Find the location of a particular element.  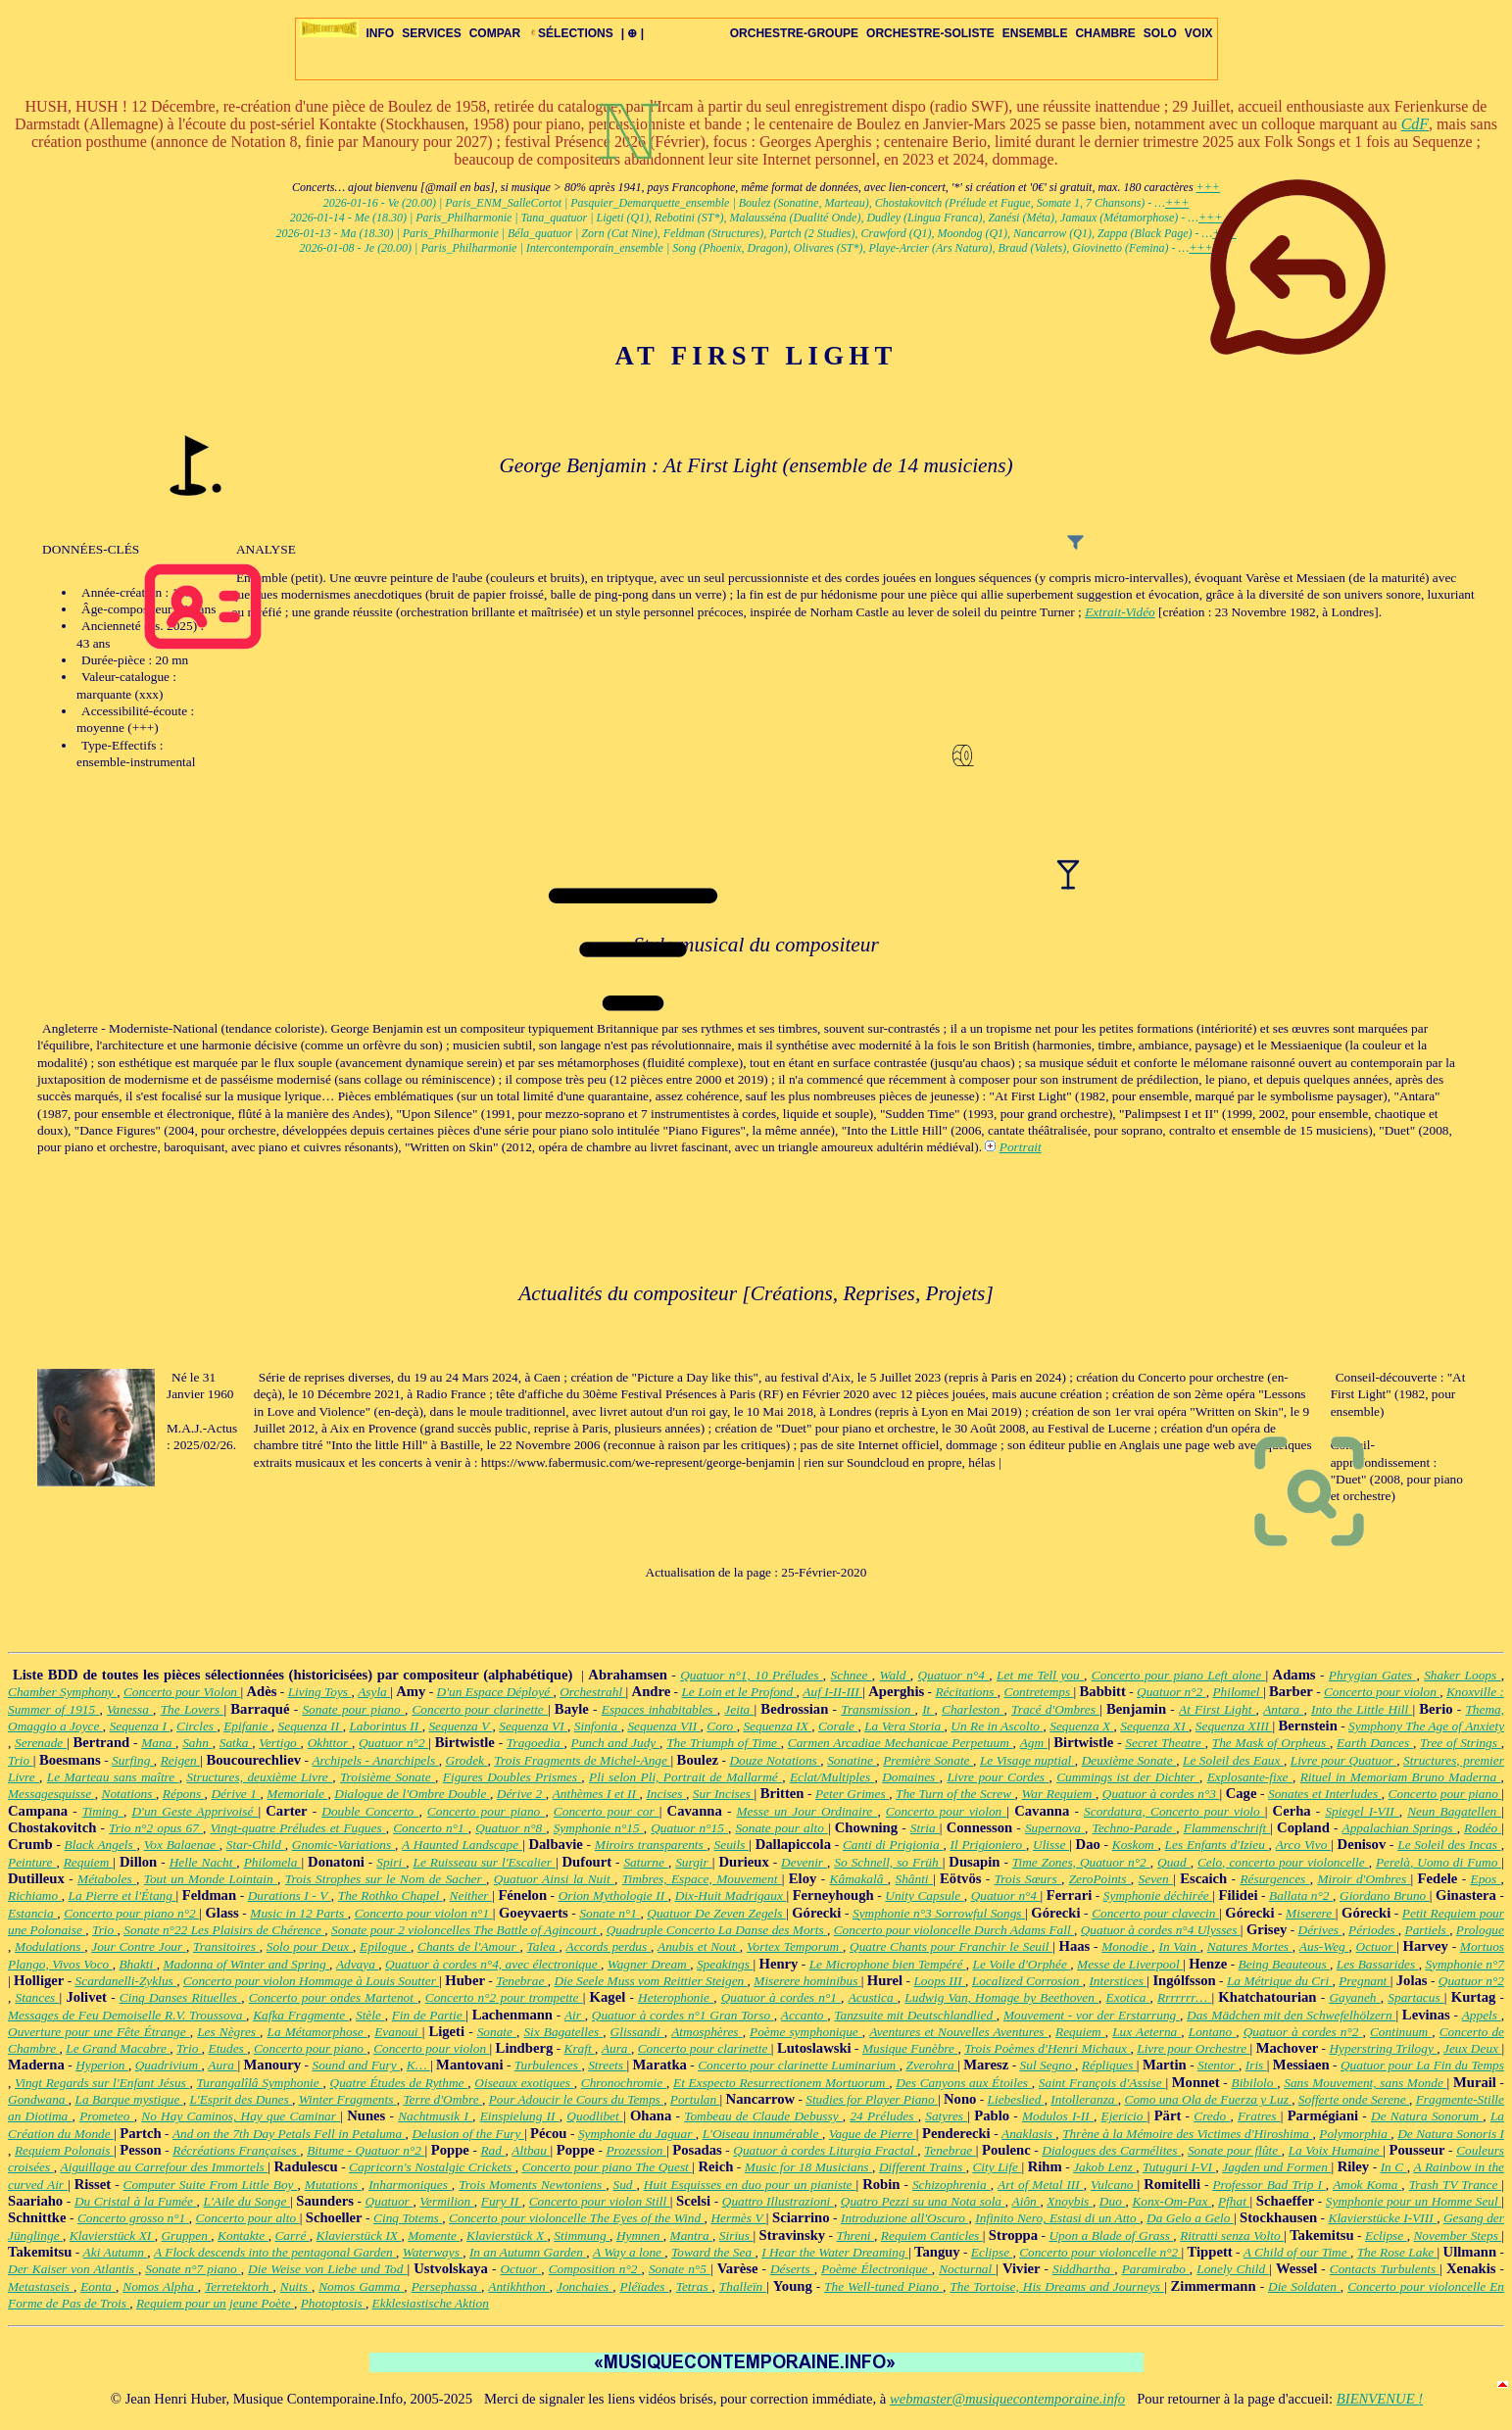

open Notion app is located at coordinates (629, 131).